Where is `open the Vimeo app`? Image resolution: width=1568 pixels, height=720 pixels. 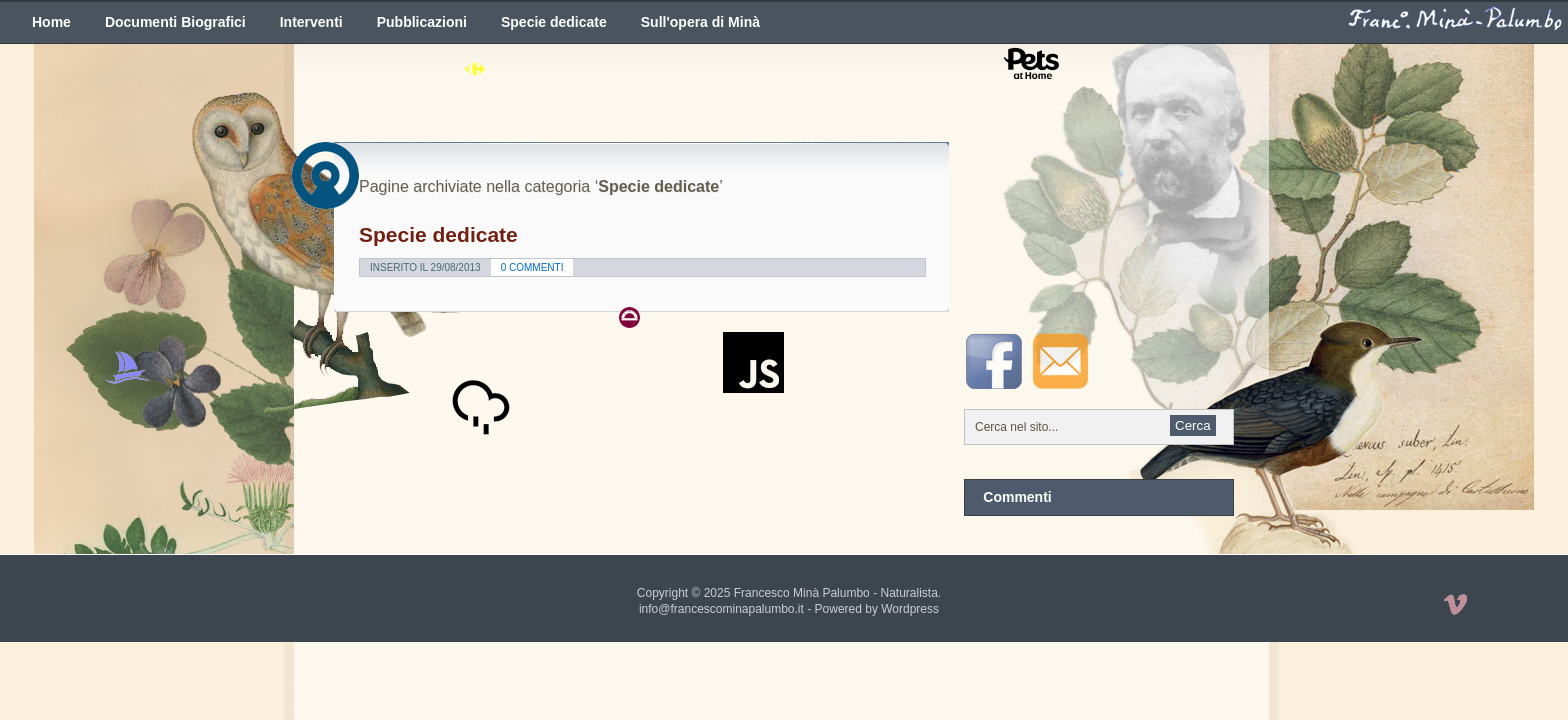
open the Vimeo app is located at coordinates (1455, 604).